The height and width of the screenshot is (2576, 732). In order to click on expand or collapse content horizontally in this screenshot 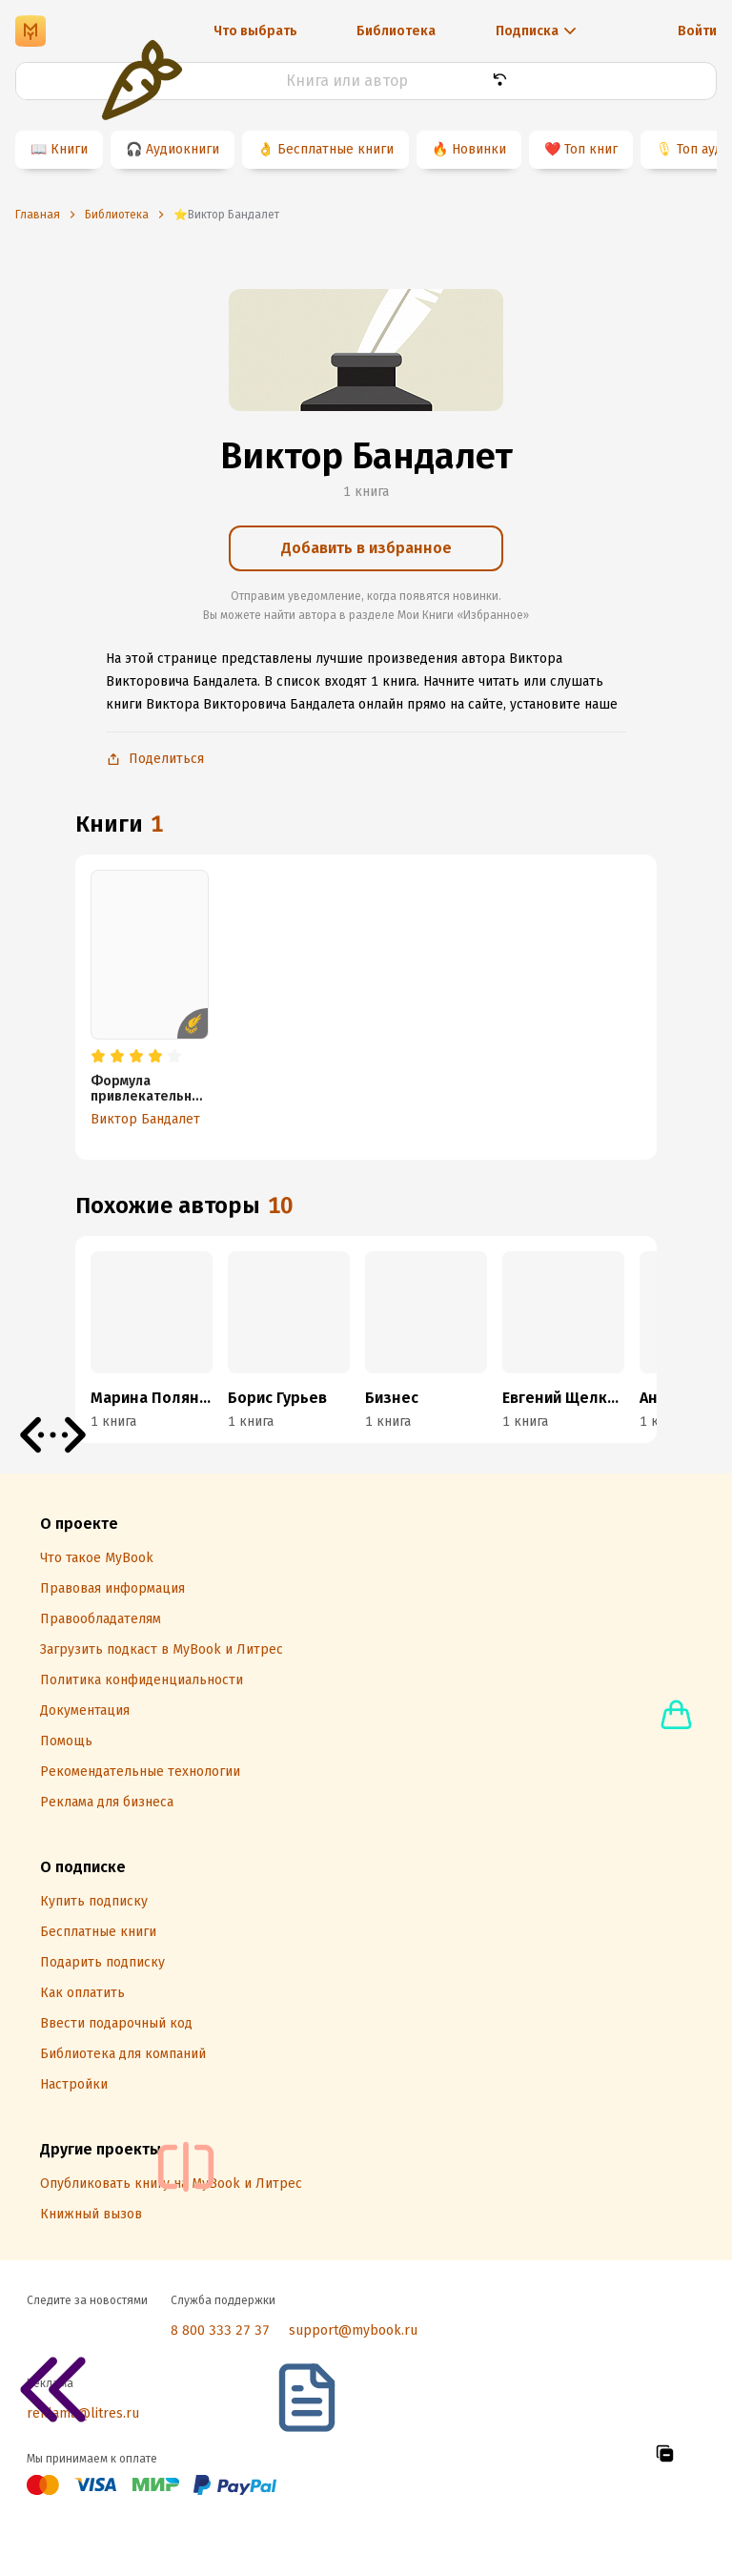, I will do `click(52, 1434)`.